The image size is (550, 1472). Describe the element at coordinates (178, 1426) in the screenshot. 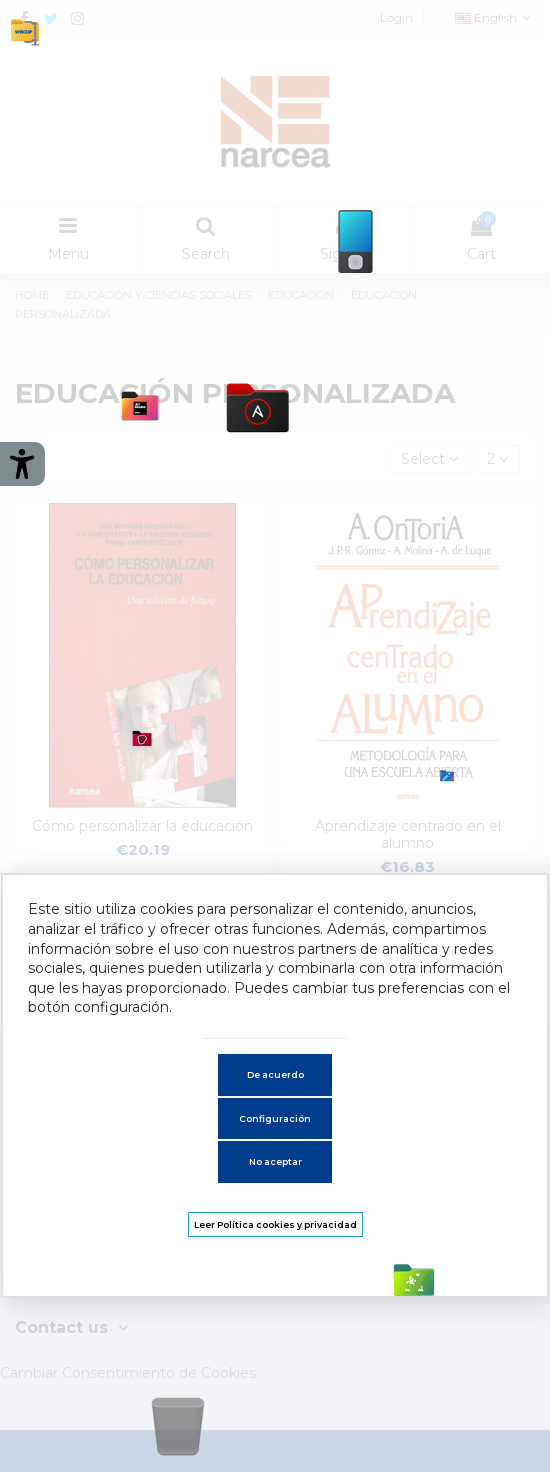

I see `empty trash bin ready to receive deleted items` at that location.